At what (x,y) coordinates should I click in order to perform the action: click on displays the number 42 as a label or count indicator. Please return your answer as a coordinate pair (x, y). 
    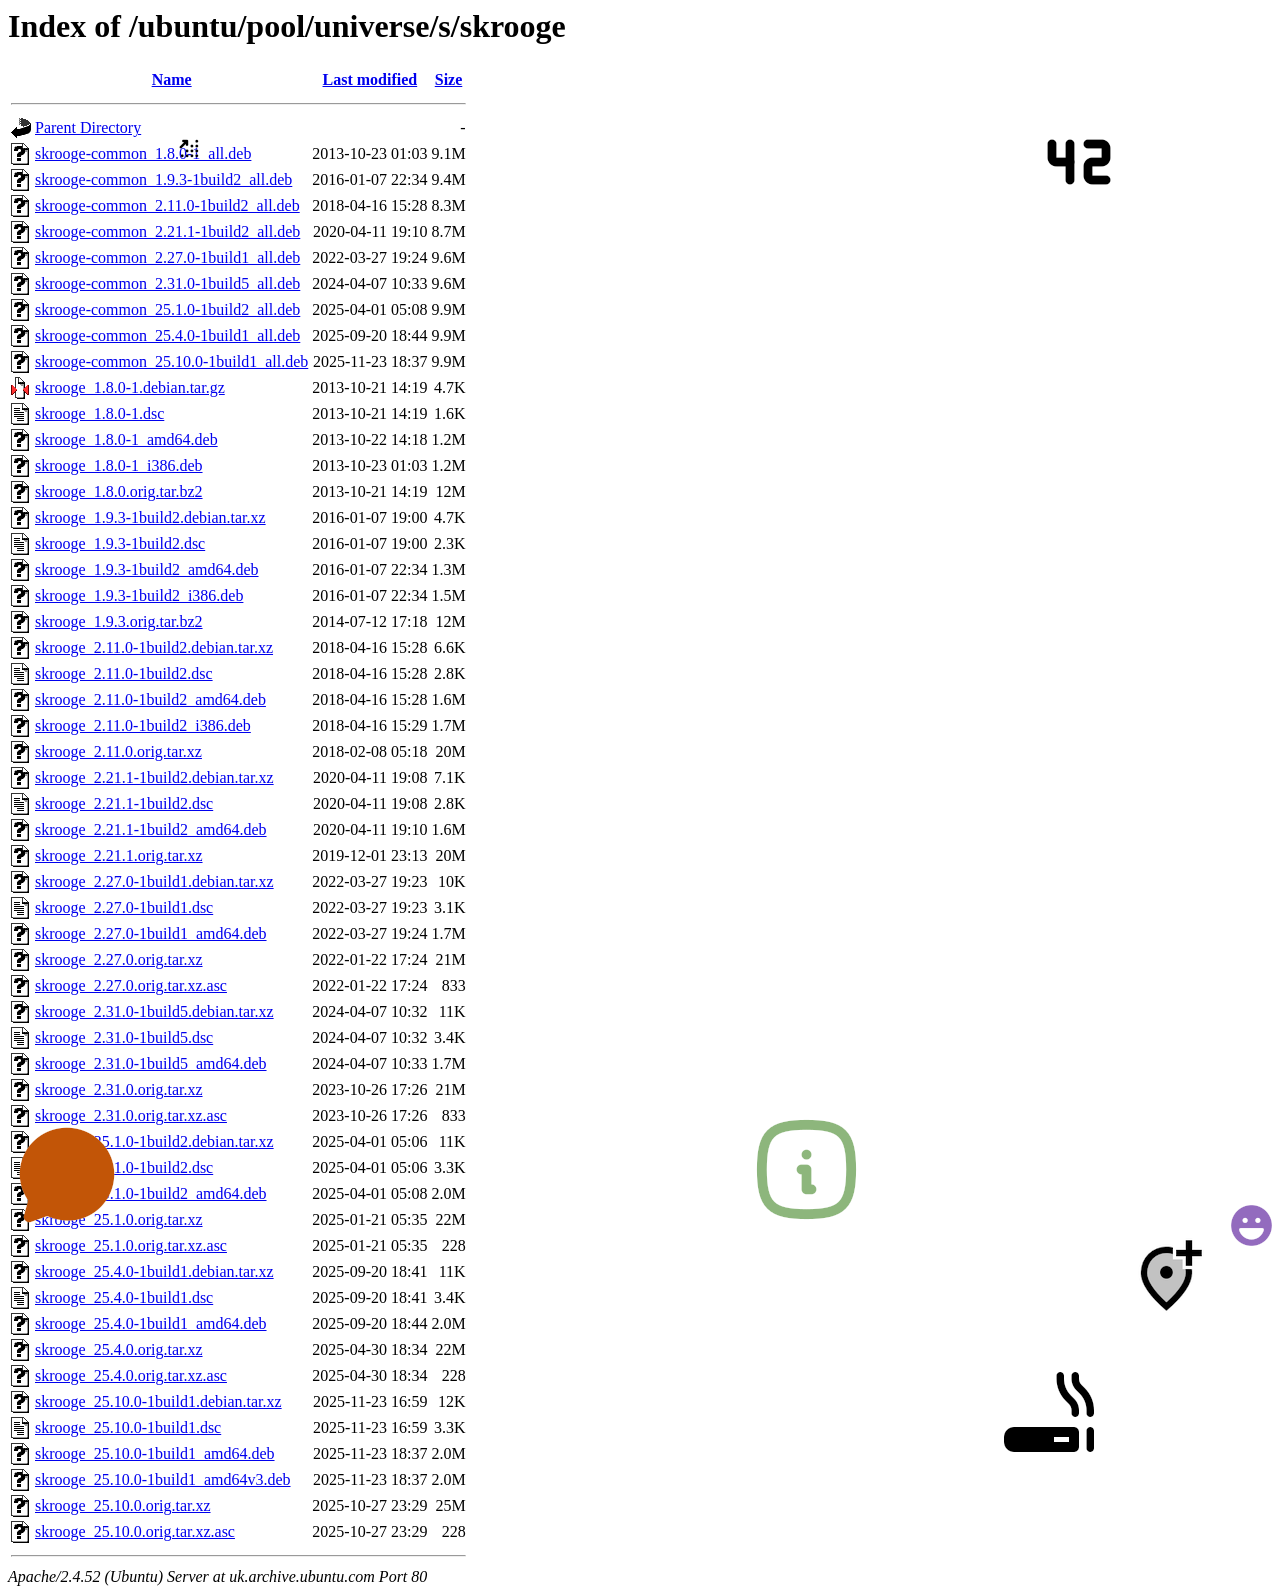
    Looking at the image, I should click on (1079, 162).